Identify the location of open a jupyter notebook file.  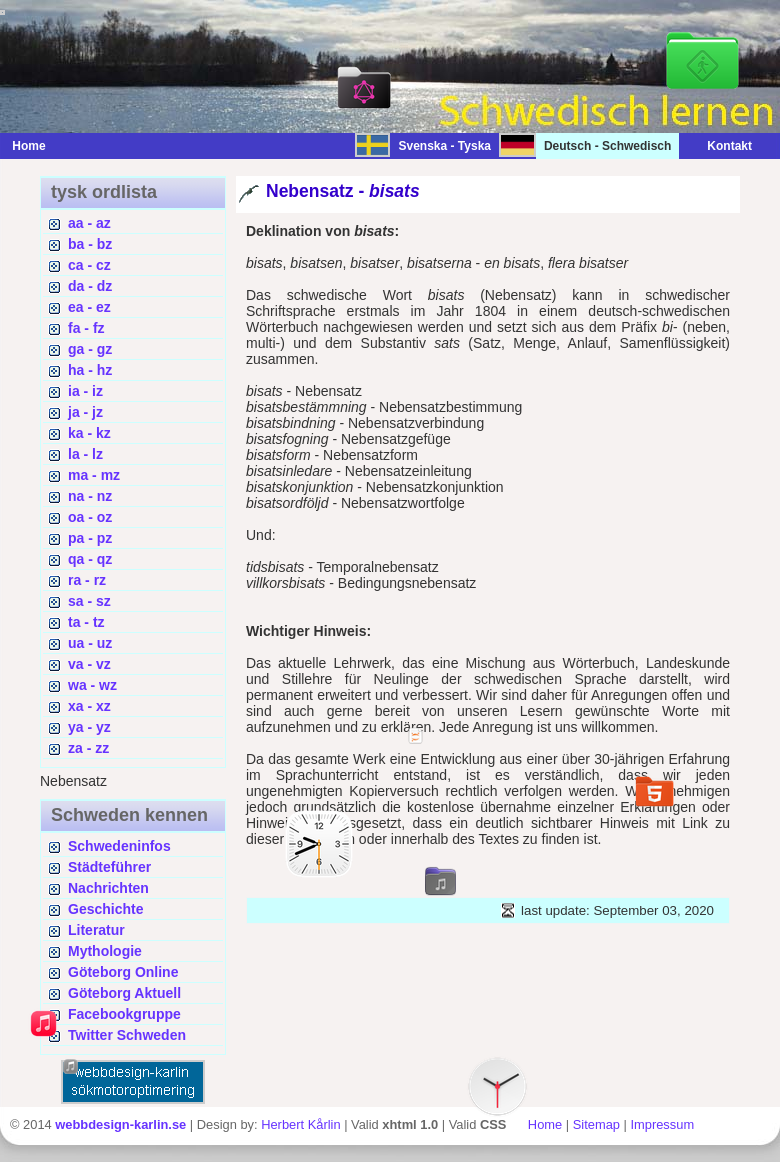
(415, 735).